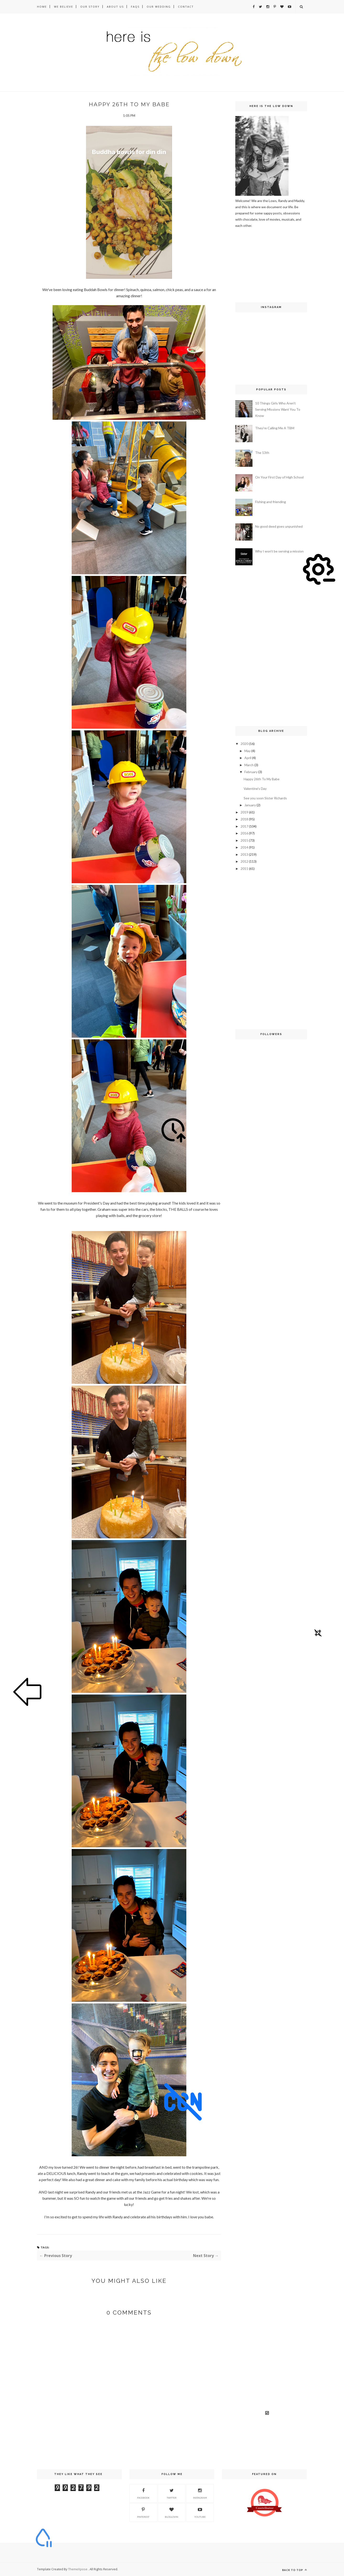 This screenshot has width=344, height=2576. What do you see at coordinates (267, 2413) in the screenshot?
I see `select or confirm an option` at bounding box center [267, 2413].